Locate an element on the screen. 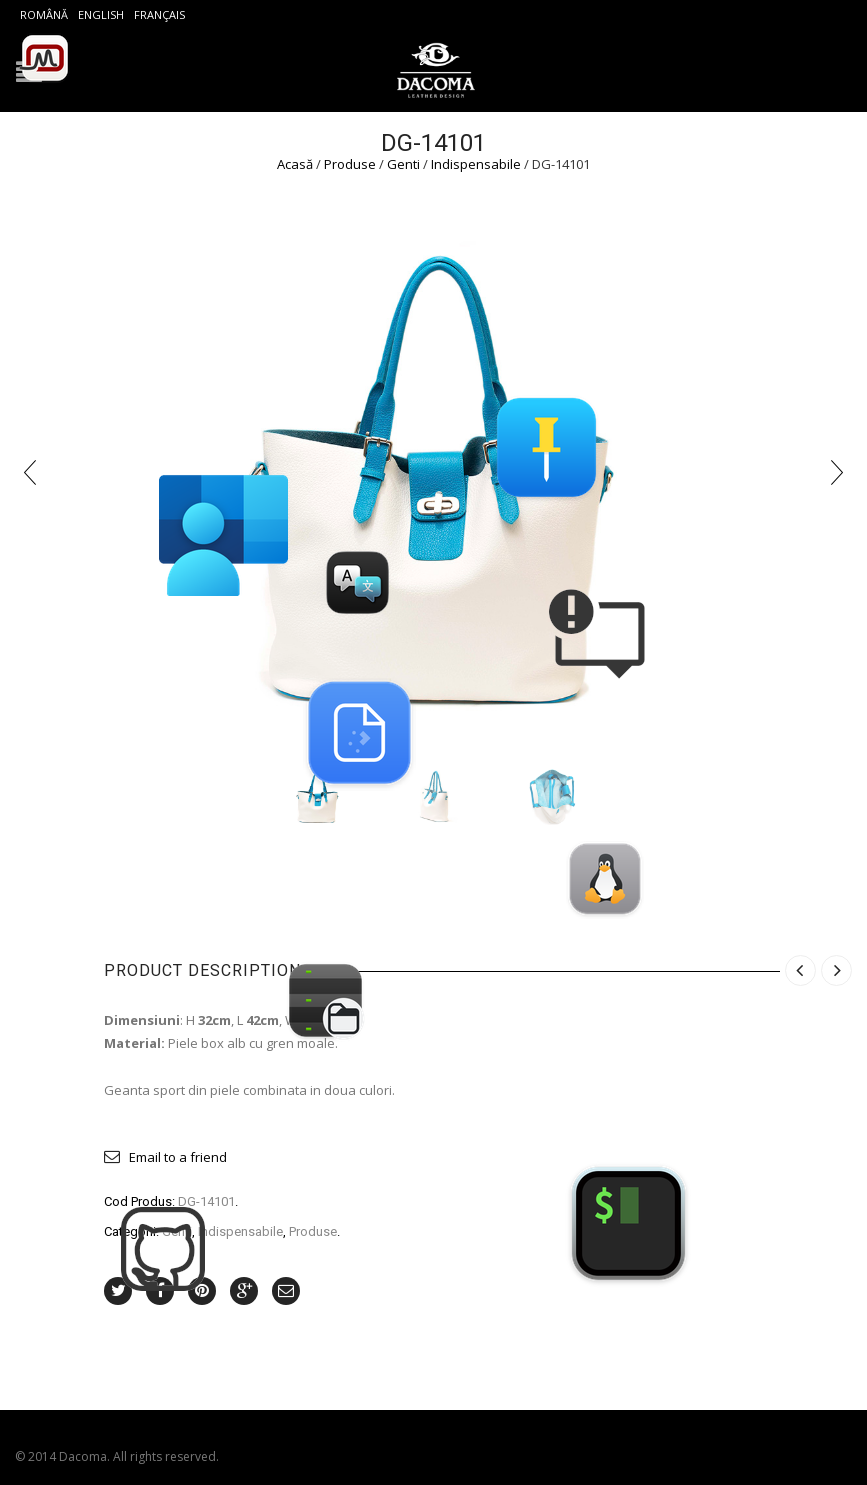 Image resolution: width=867 pixels, height=1485 pixels. open xterm terminal application is located at coordinates (628, 1223).